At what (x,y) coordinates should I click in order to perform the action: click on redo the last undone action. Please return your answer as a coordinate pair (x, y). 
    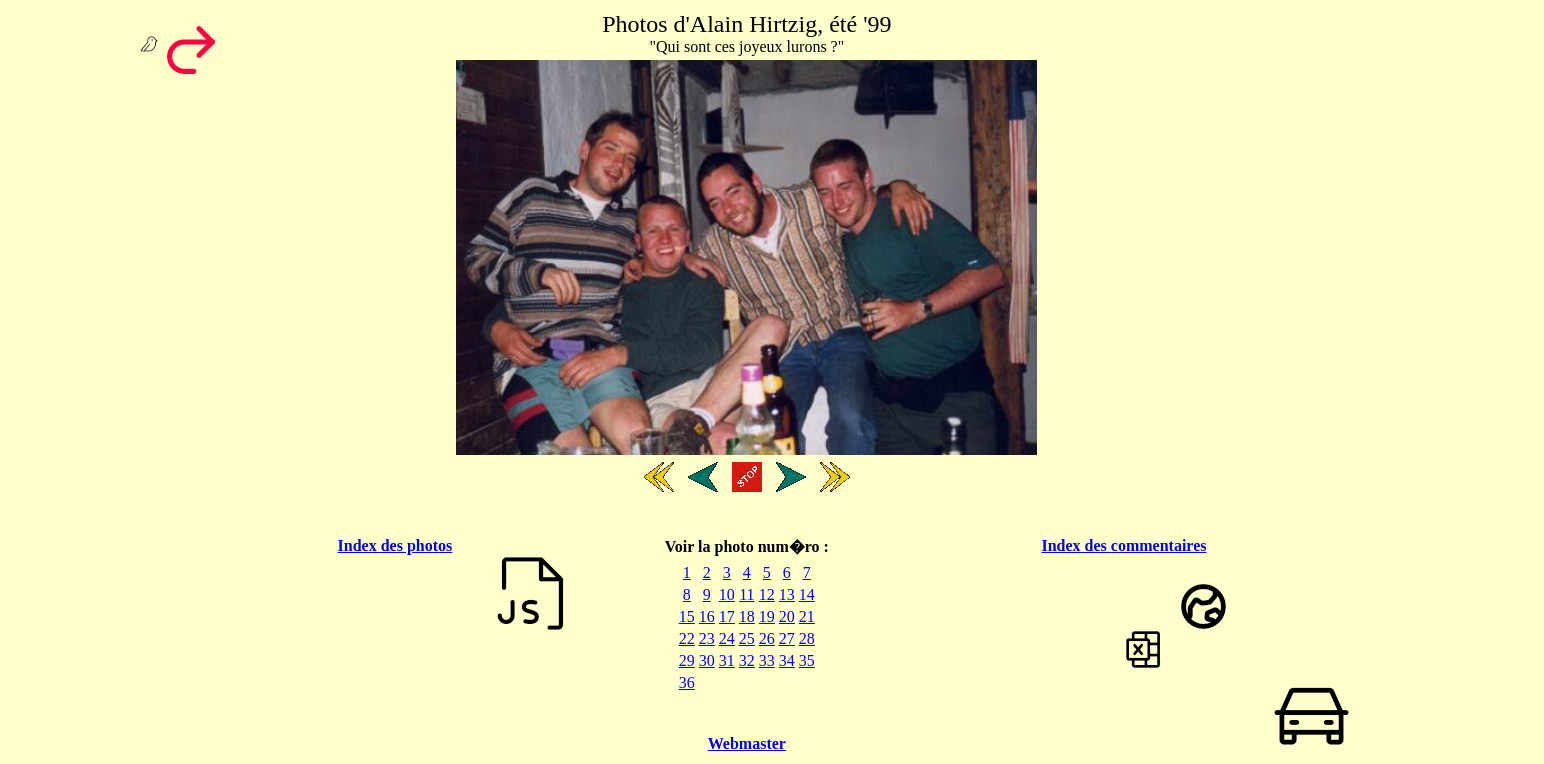
    Looking at the image, I should click on (191, 50).